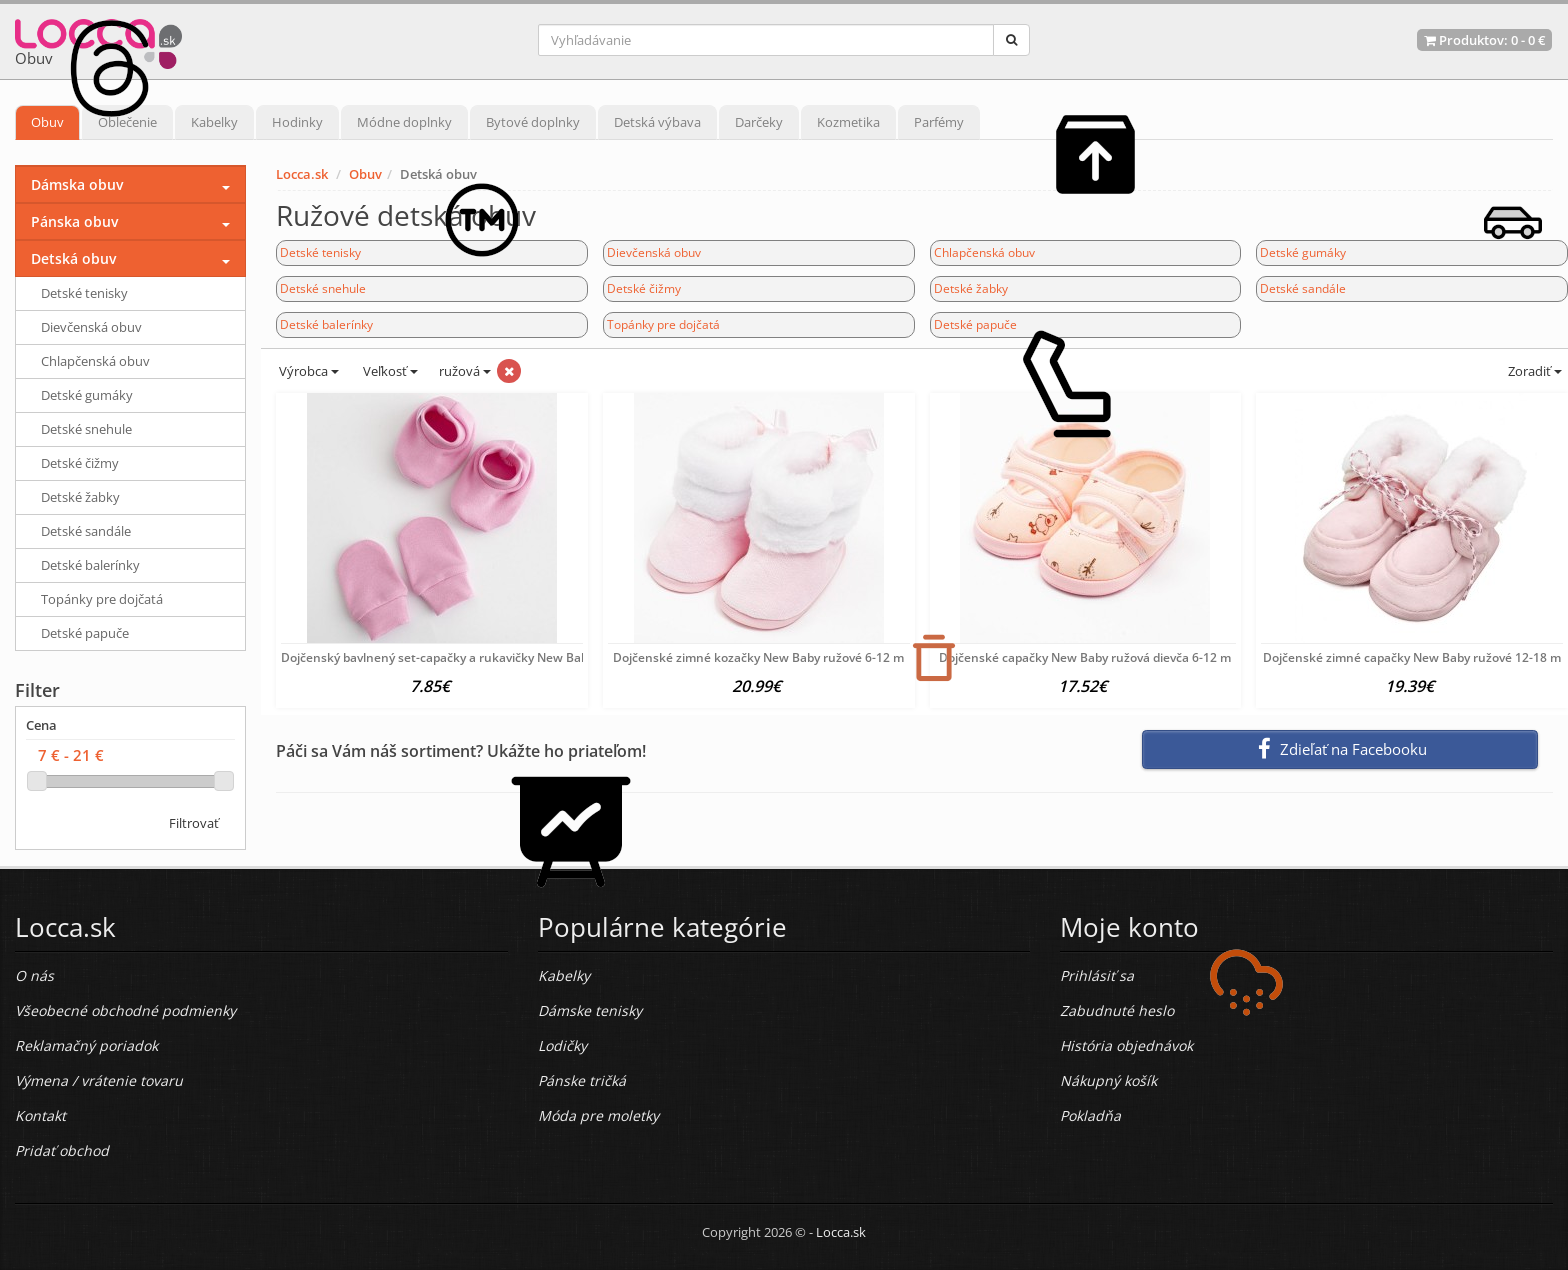  I want to click on delete item, so click(934, 660).